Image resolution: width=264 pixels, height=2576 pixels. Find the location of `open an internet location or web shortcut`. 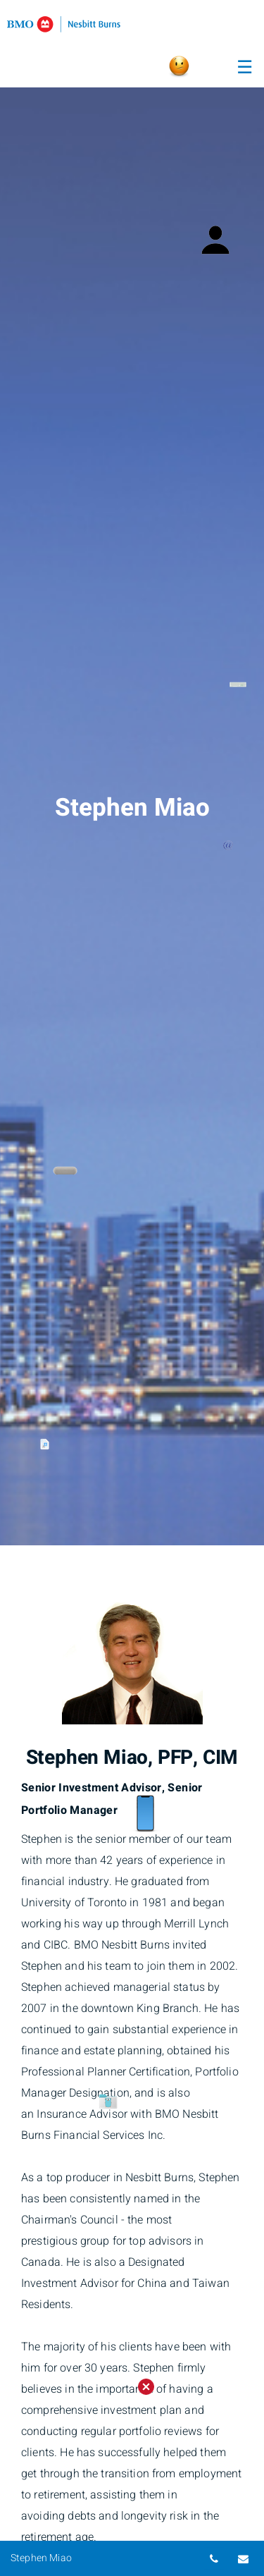

open an internet location or web shortcut is located at coordinates (228, 845).